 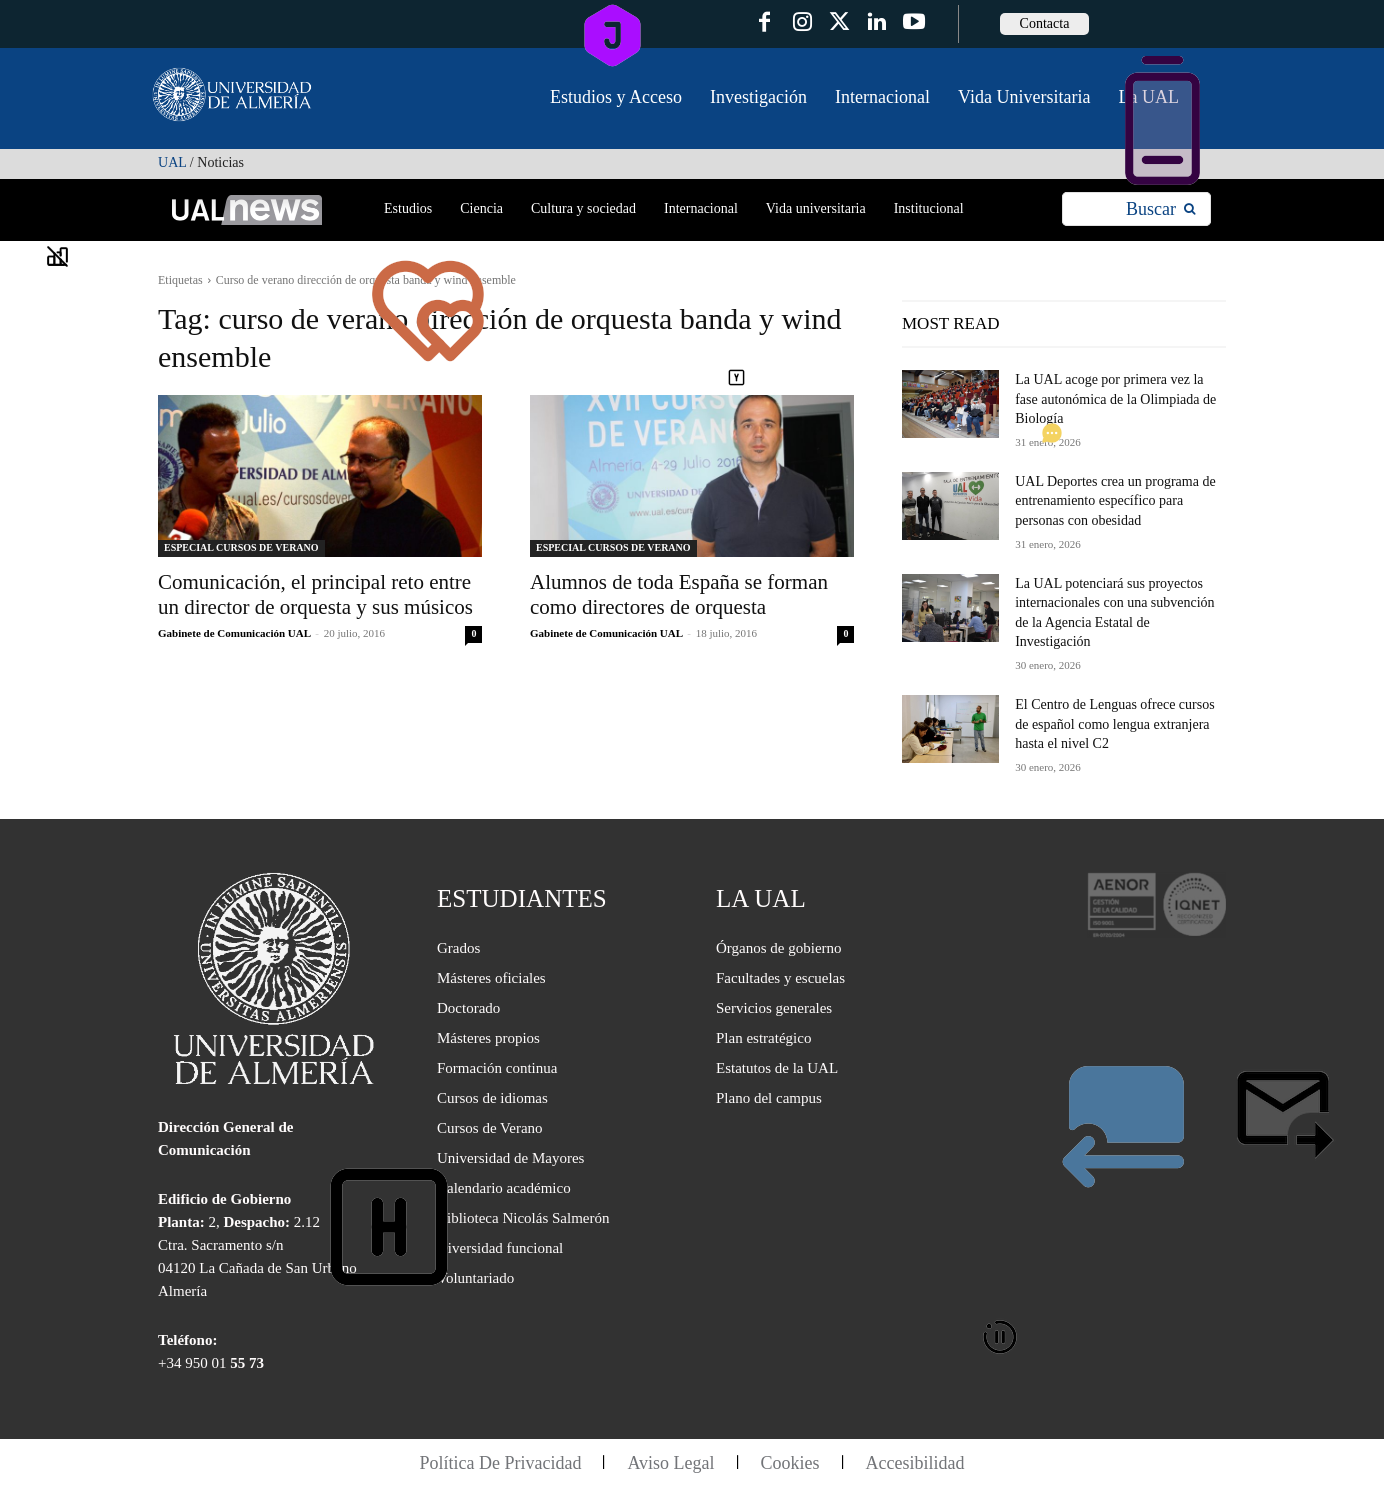 What do you see at coordinates (736, 377) in the screenshot?
I see `indicates a keyboard key or shortcut for the letter Y` at bounding box center [736, 377].